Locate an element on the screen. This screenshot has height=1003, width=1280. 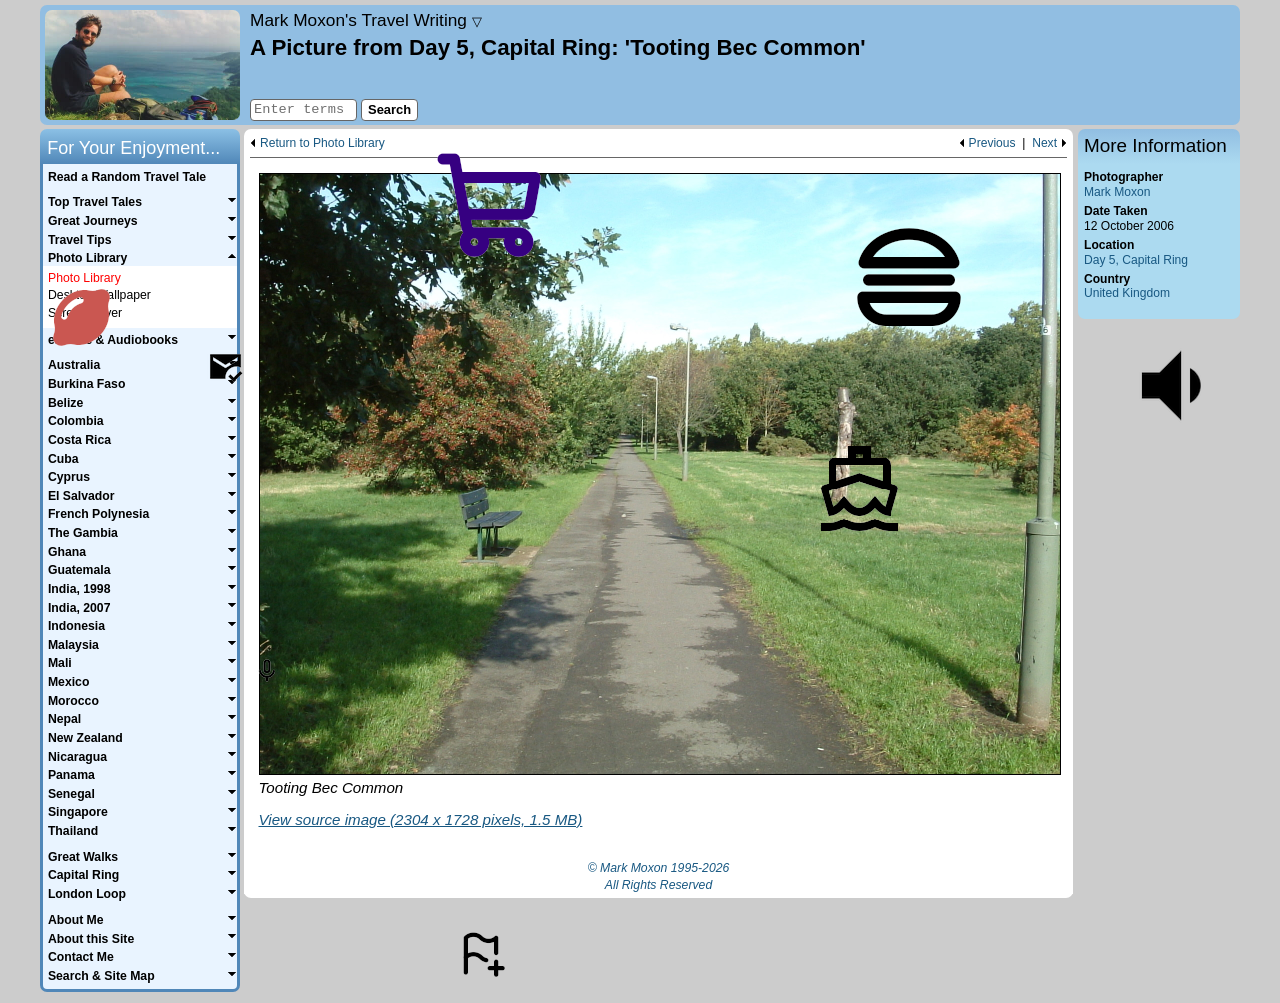
open navigation menu is located at coordinates (909, 280).